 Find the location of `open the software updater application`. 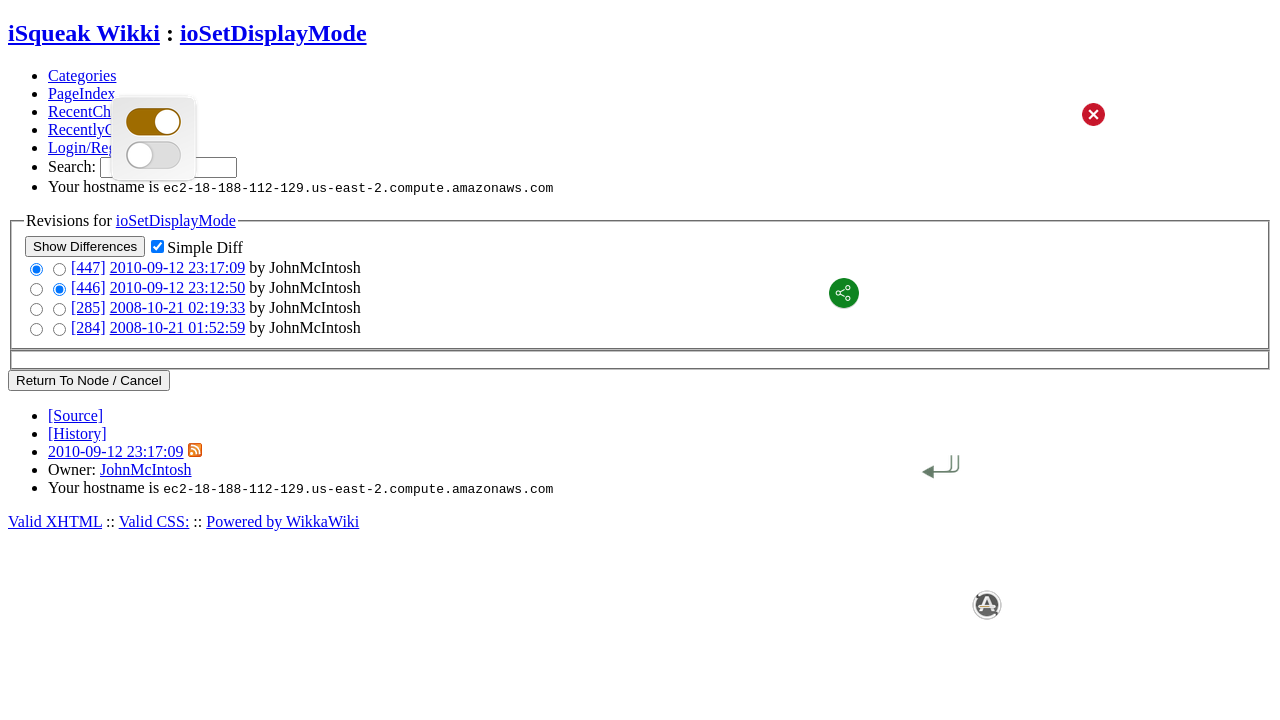

open the software updater application is located at coordinates (987, 605).